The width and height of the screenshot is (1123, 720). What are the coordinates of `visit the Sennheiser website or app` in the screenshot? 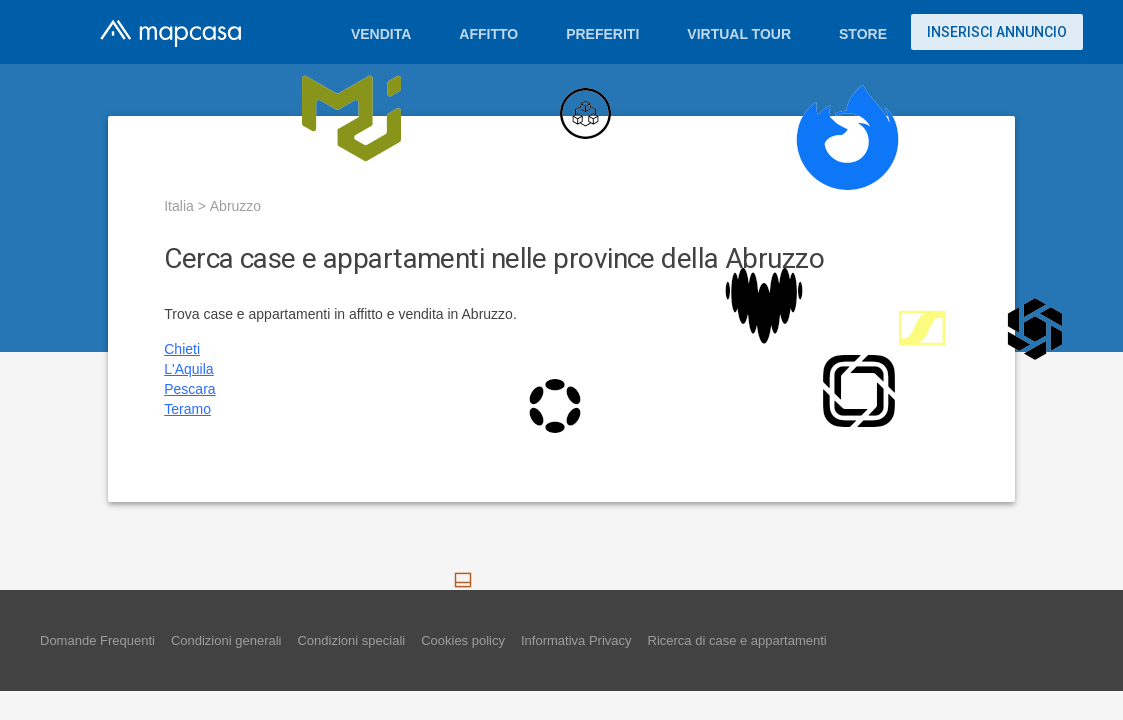 It's located at (922, 328).